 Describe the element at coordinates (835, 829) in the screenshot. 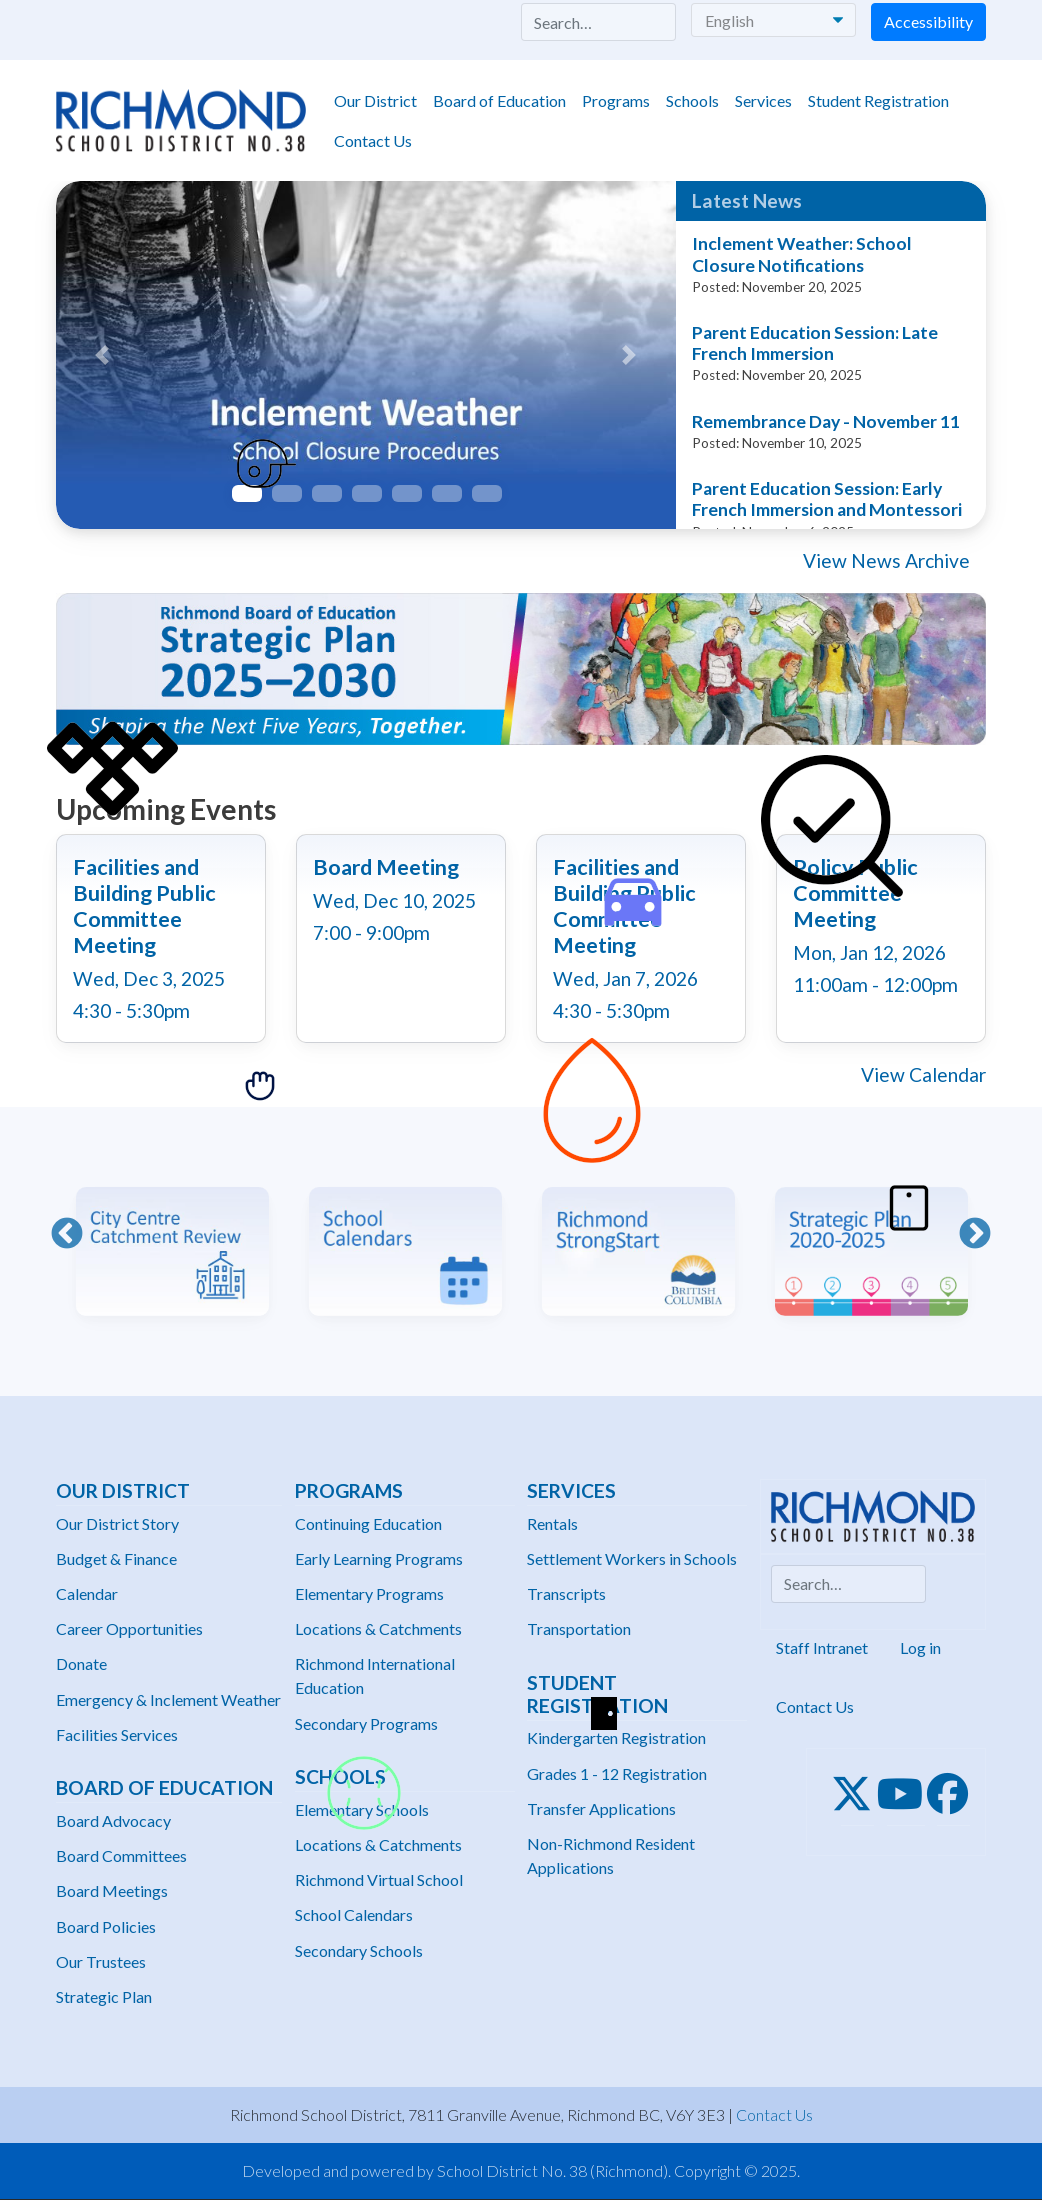

I see `code scan completed successfully` at that location.